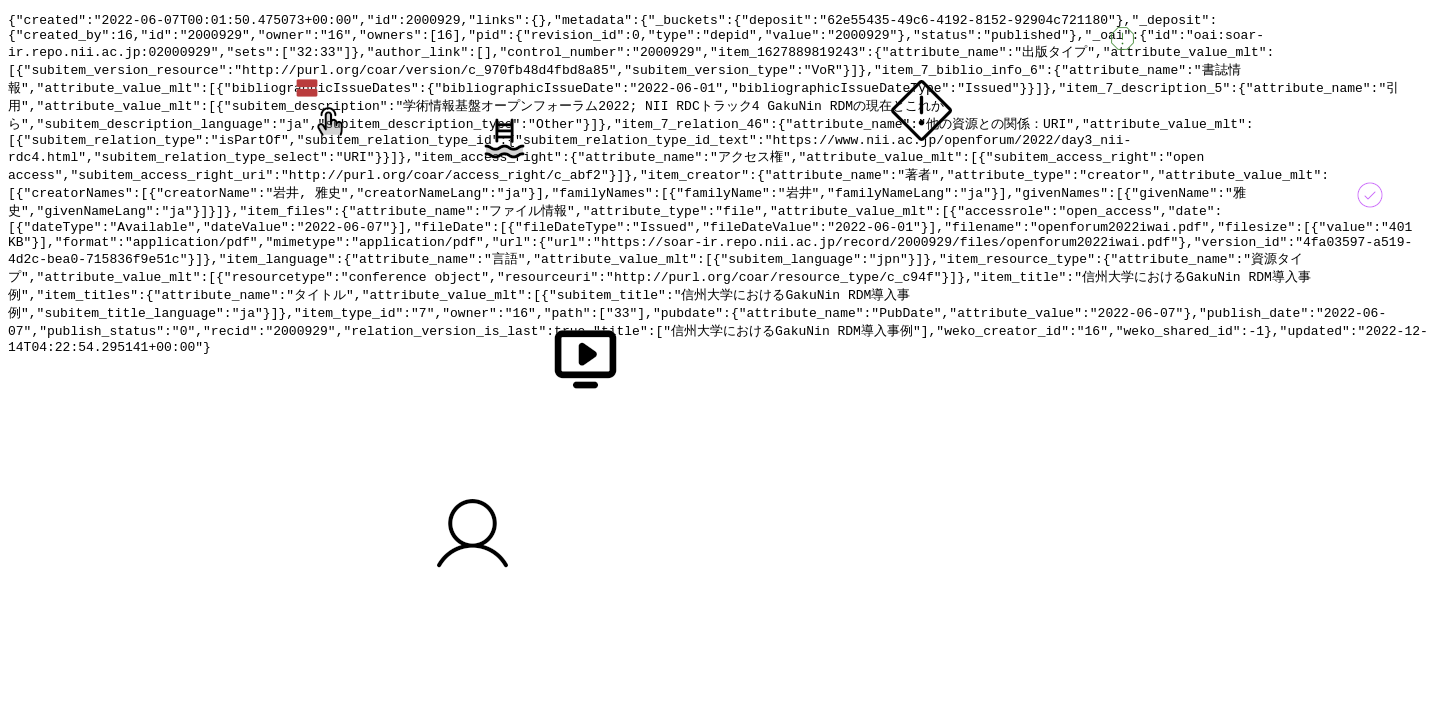 This screenshot has width=1440, height=720. I want to click on play video on monitor or screen, so click(585, 356).